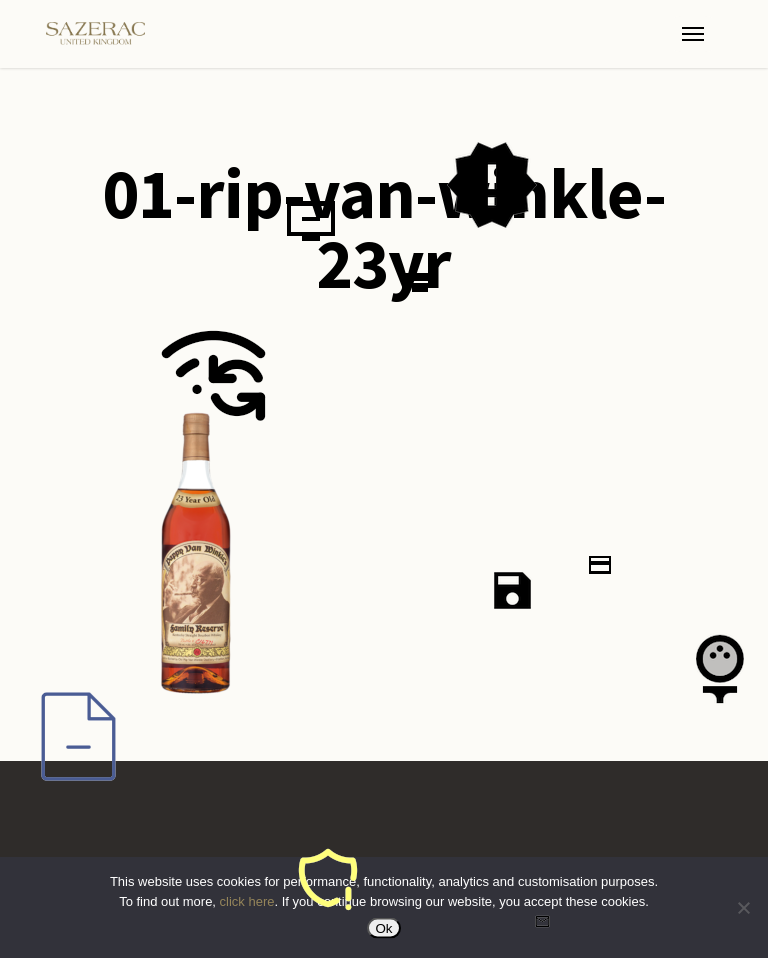  I want to click on remove item from media queue, so click(311, 221).